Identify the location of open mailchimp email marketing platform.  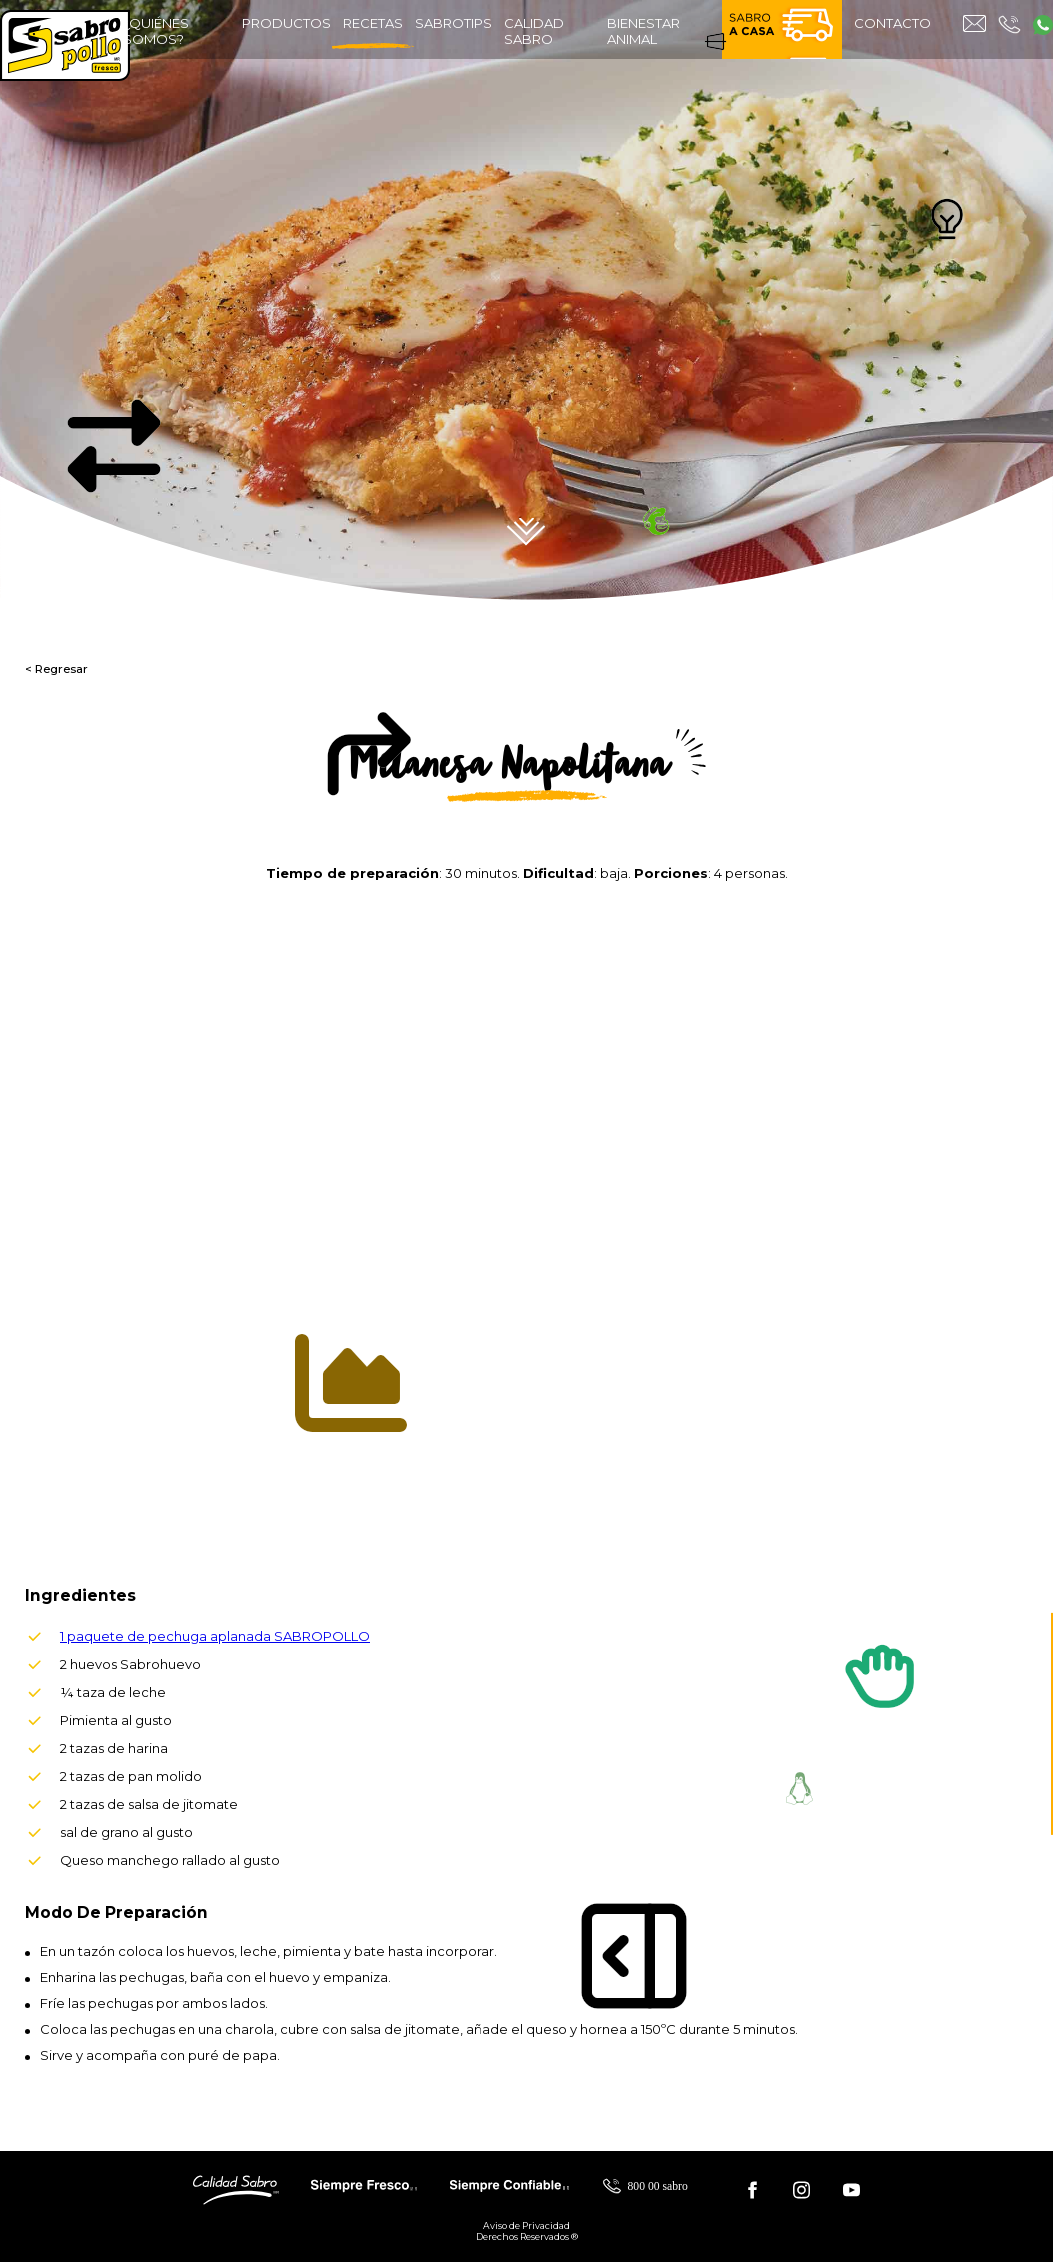
(656, 521).